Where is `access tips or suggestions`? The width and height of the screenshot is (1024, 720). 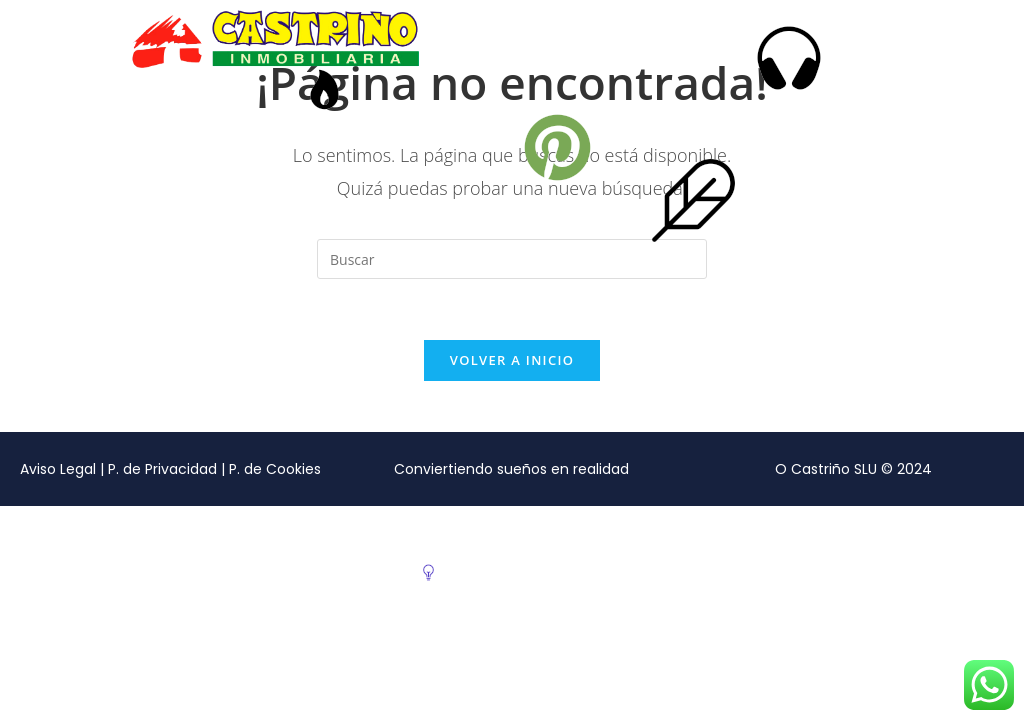 access tips or suggestions is located at coordinates (428, 572).